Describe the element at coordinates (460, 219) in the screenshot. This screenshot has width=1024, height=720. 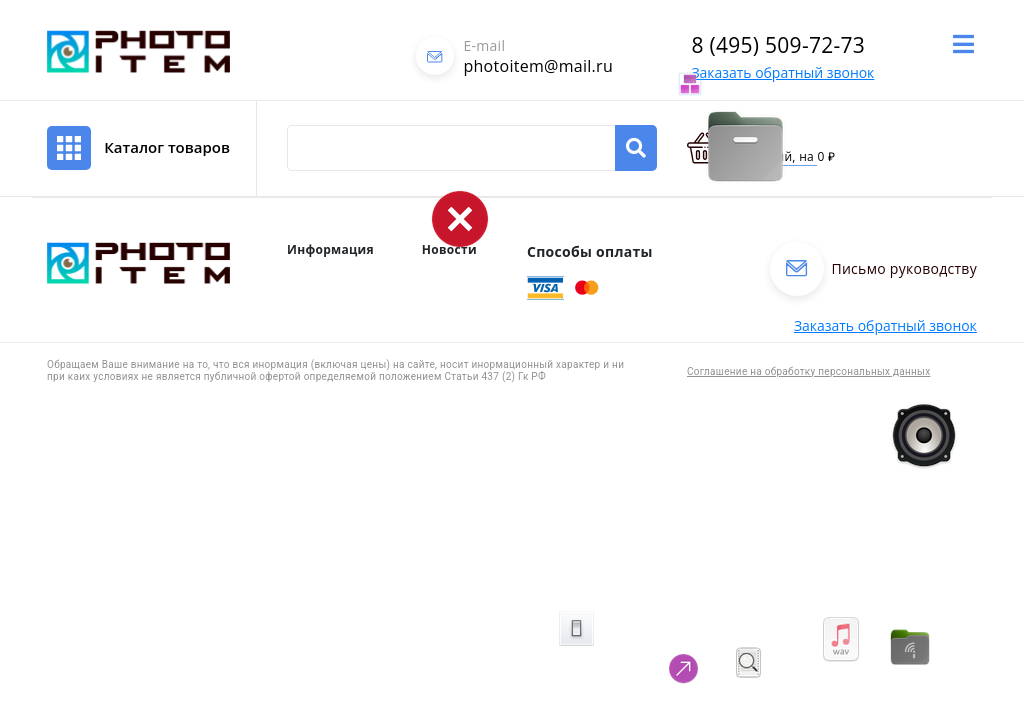
I see `close the current window` at that location.